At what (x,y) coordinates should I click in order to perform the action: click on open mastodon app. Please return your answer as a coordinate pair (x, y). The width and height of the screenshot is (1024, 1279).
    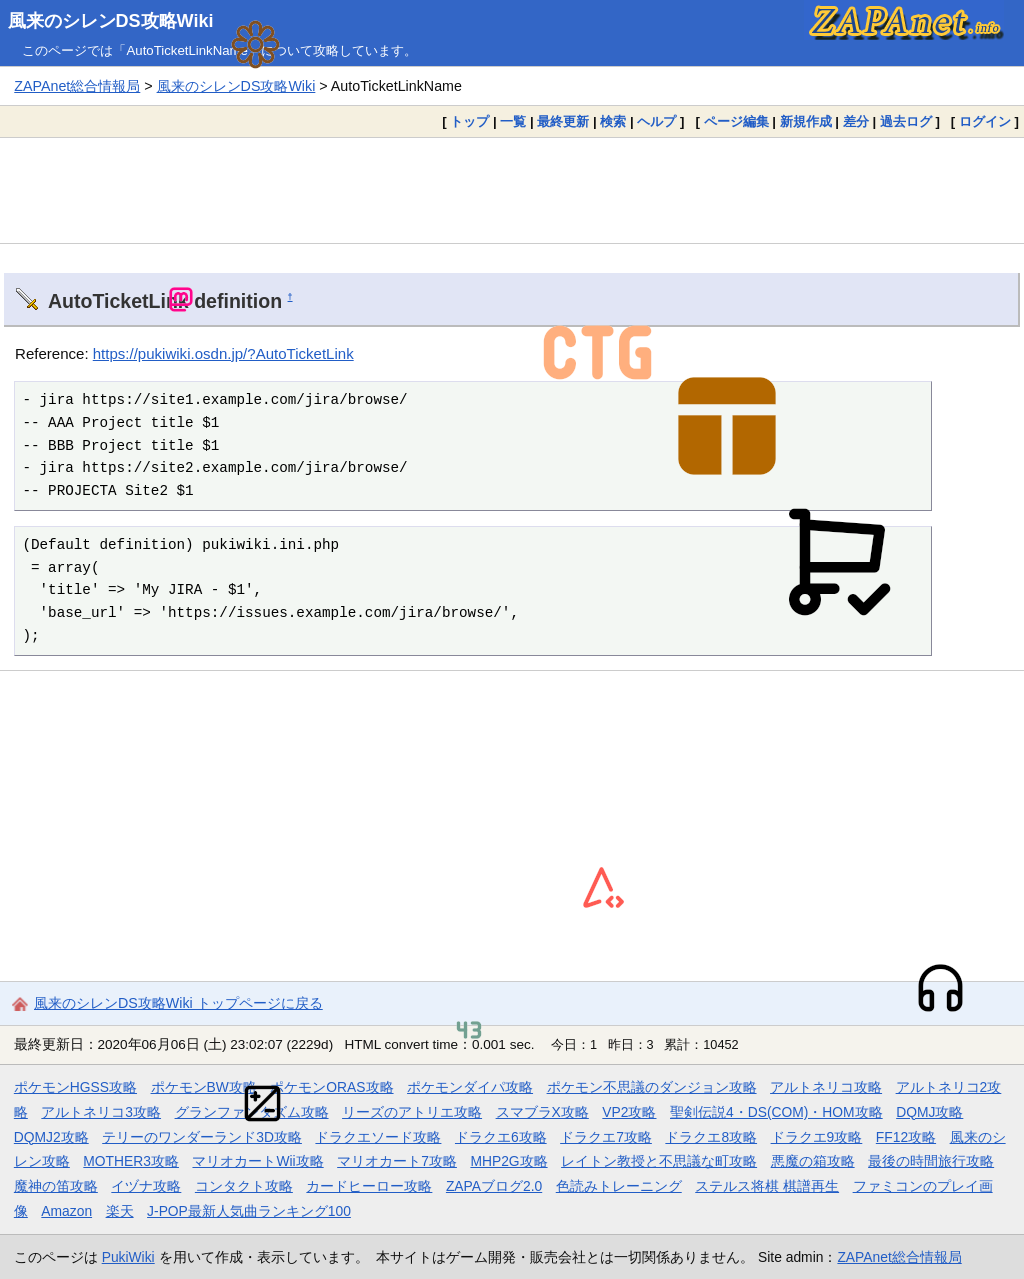
    Looking at the image, I should click on (181, 299).